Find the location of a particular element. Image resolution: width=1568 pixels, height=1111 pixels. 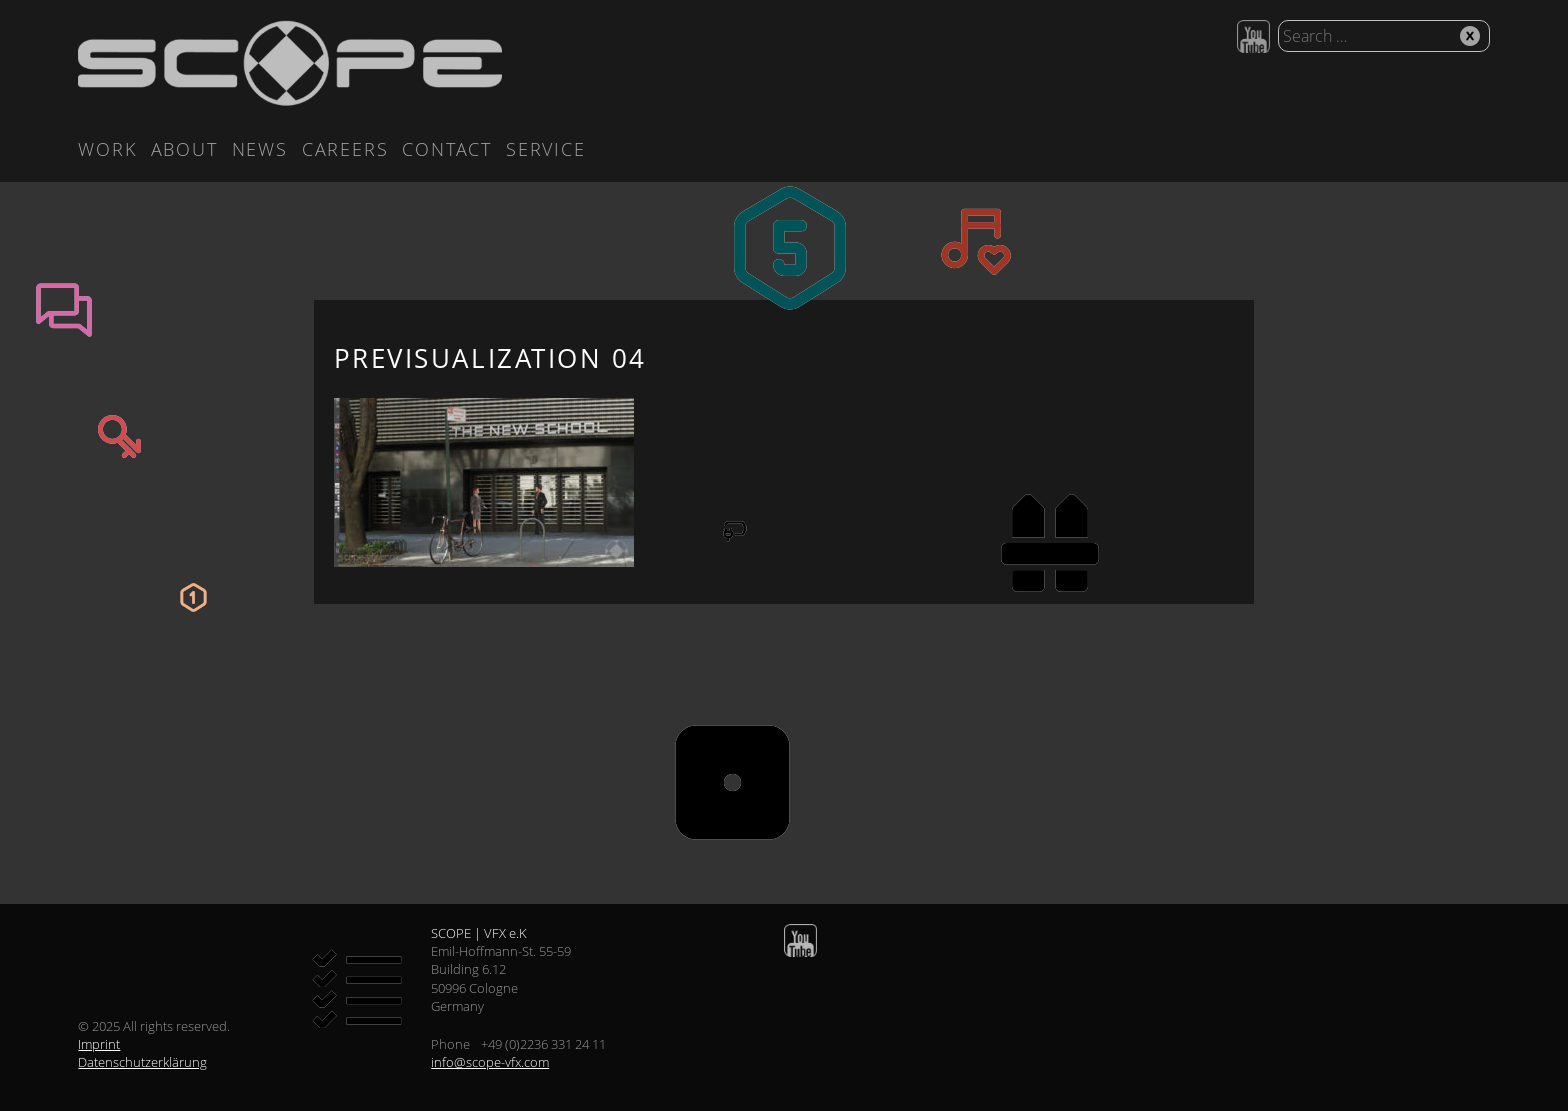

indicates step 5 in a multi-step process is located at coordinates (790, 248).